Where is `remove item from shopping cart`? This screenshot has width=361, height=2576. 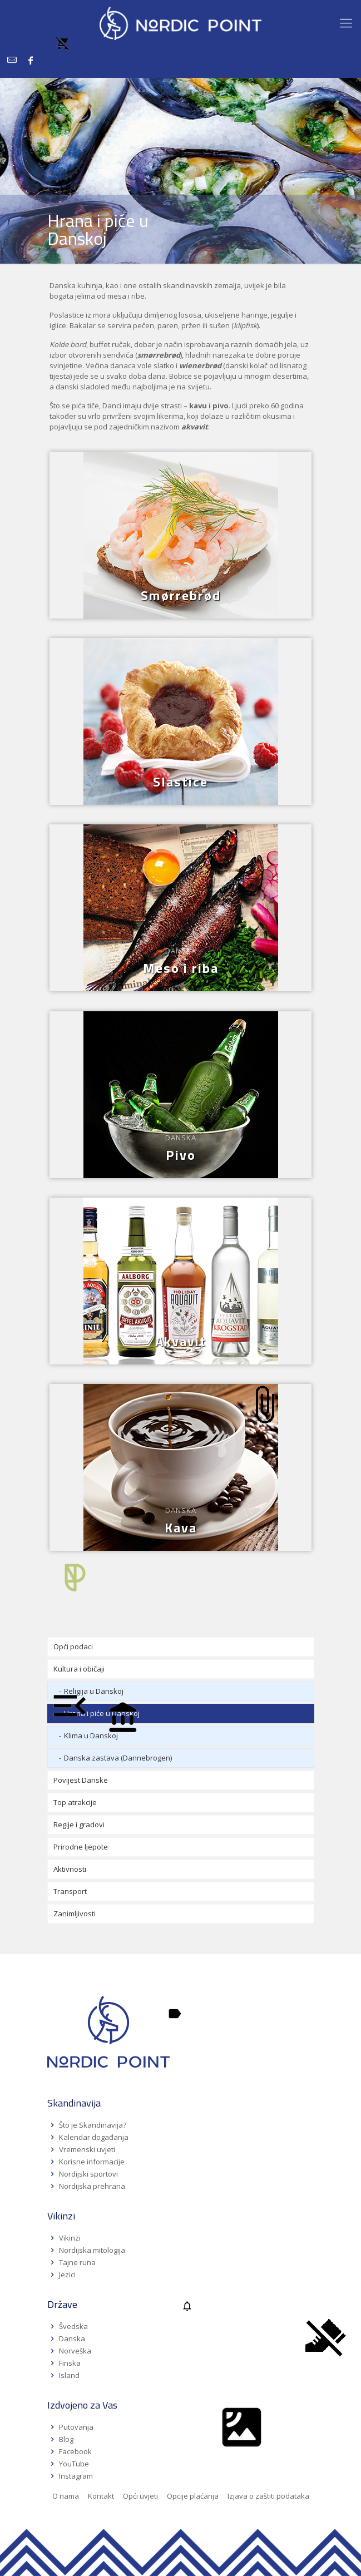 remove item from shopping cart is located at coordinates (62, 43).